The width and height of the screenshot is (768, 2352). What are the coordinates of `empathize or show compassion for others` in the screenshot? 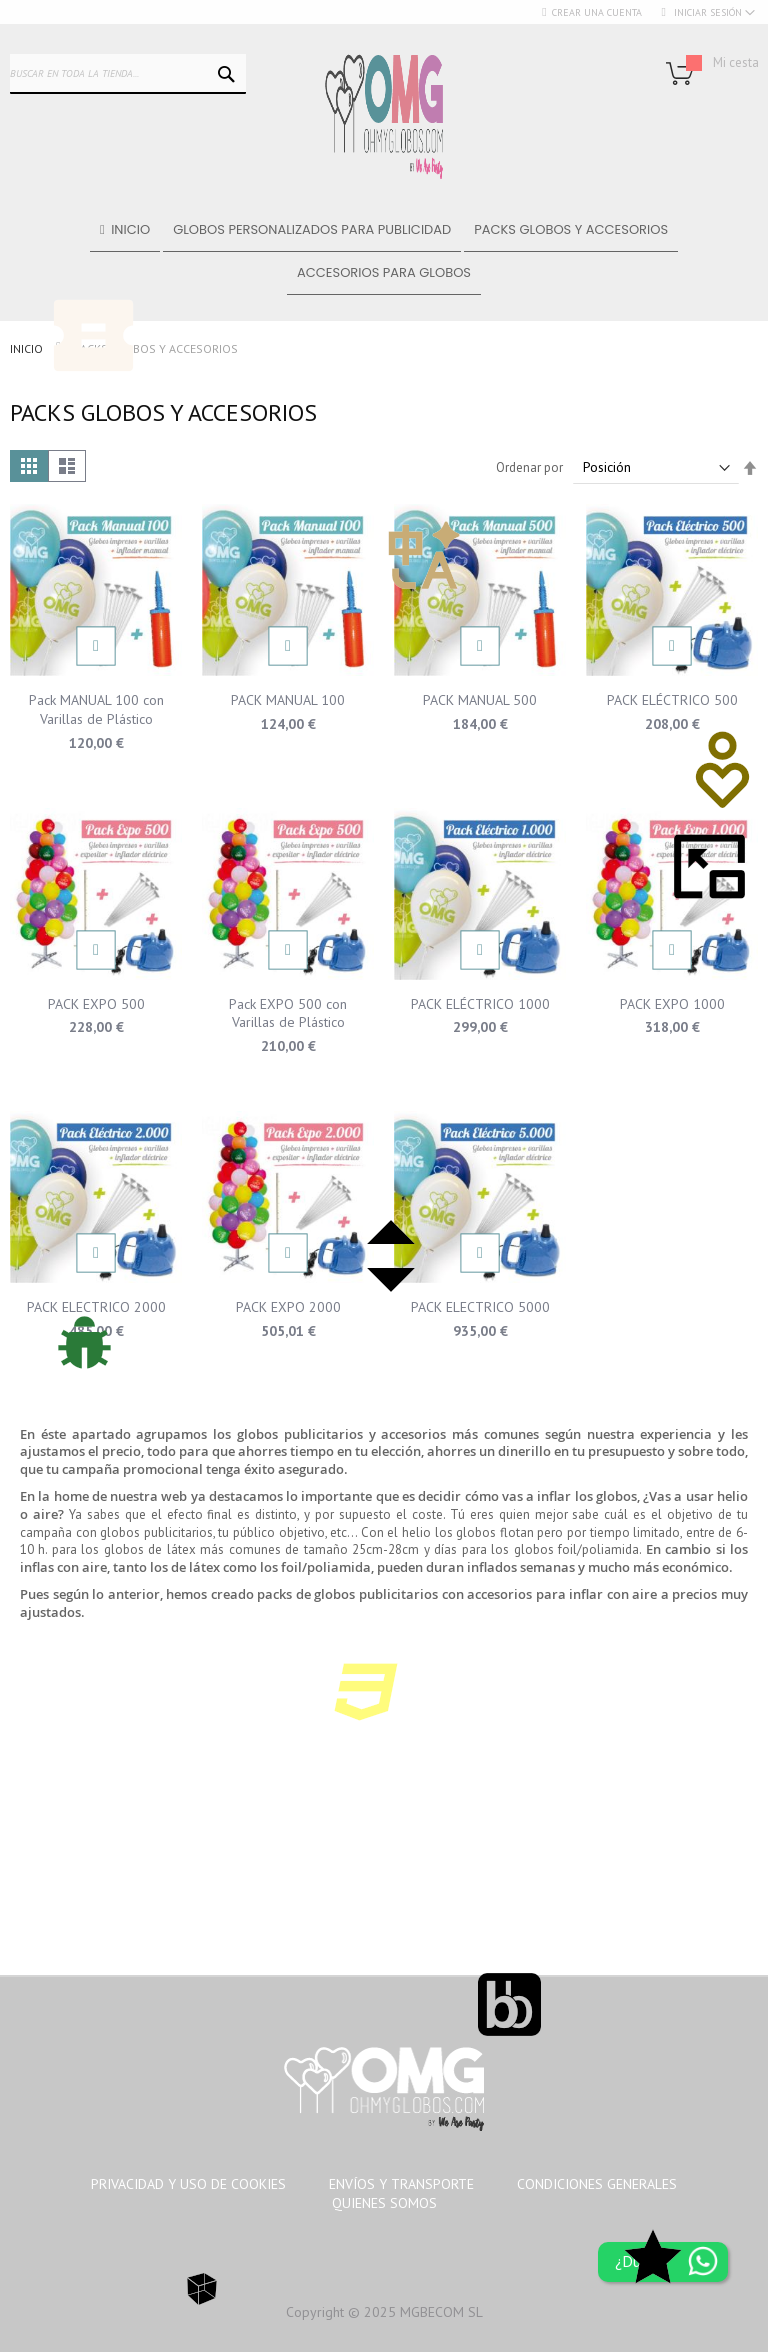 It's located at (722, 770).